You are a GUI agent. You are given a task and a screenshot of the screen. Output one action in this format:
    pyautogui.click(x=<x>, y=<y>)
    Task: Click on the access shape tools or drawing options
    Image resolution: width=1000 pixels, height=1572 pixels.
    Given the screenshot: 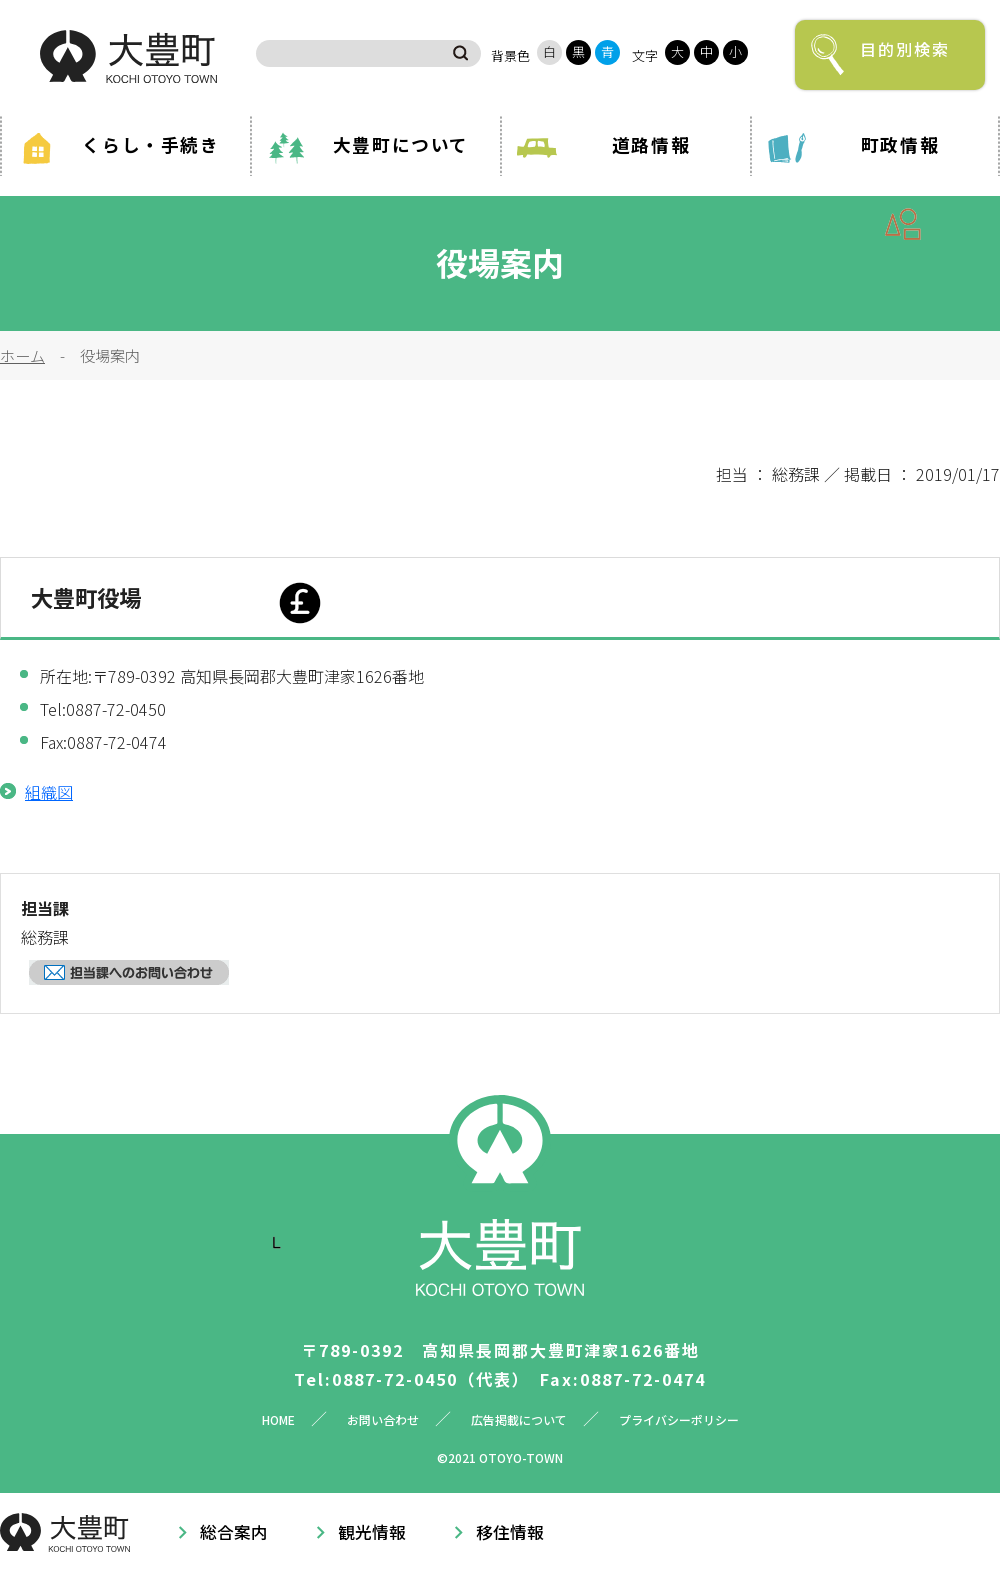 What is the action you would take?
    pyautogui.click(x=903, y=225)
    